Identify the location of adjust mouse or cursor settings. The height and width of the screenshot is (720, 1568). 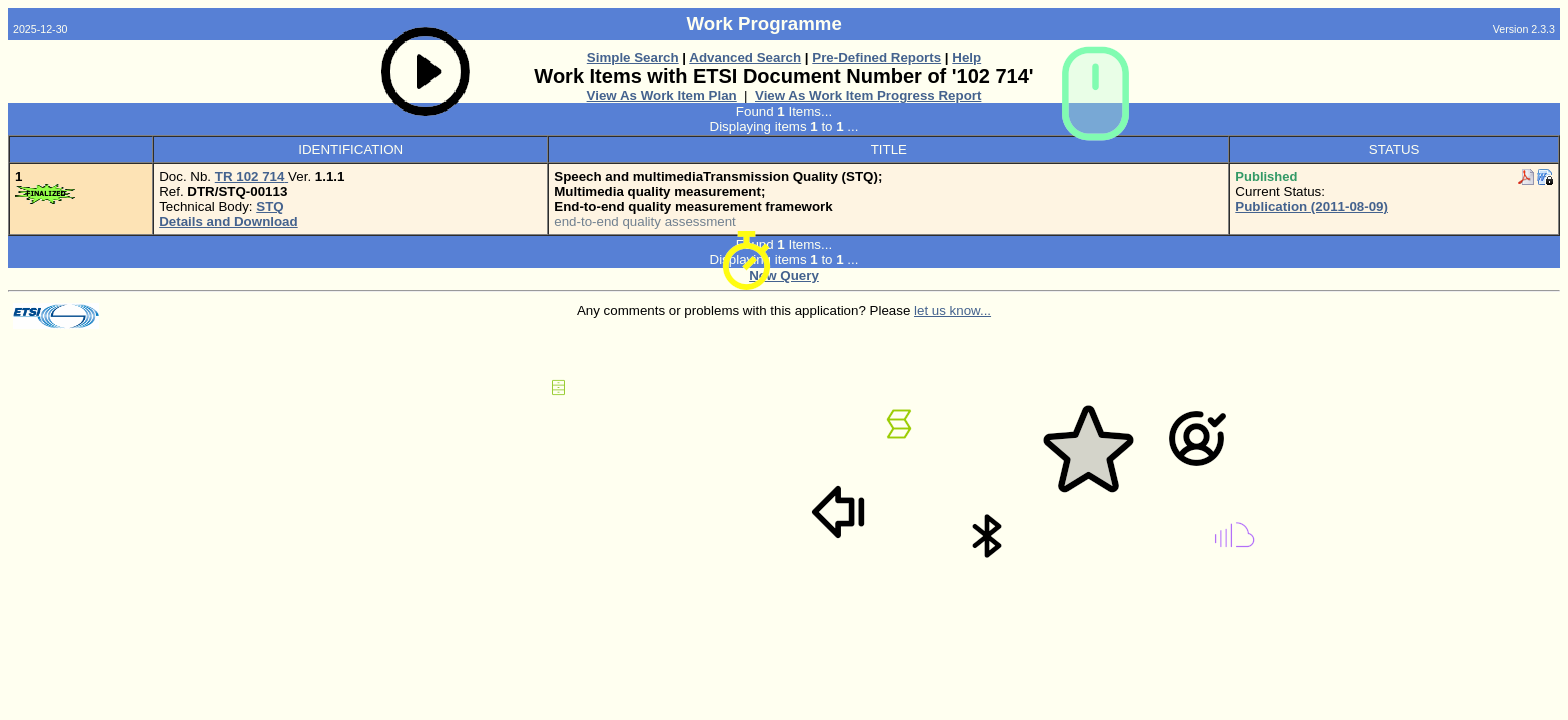
(1095, 93).